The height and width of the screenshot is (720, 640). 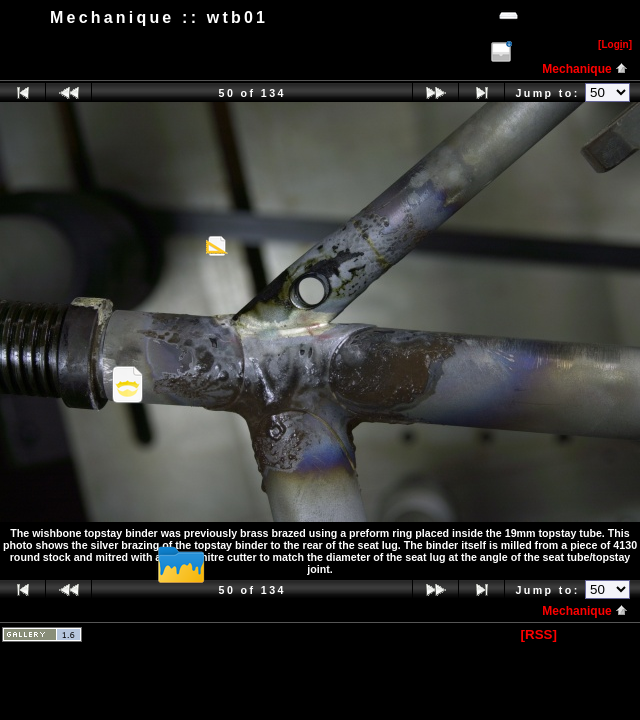 What do you see at coordinates (217, 246) in the screenshot?
I see `configure page layout and formatting options` at bounding box center [217, 246].